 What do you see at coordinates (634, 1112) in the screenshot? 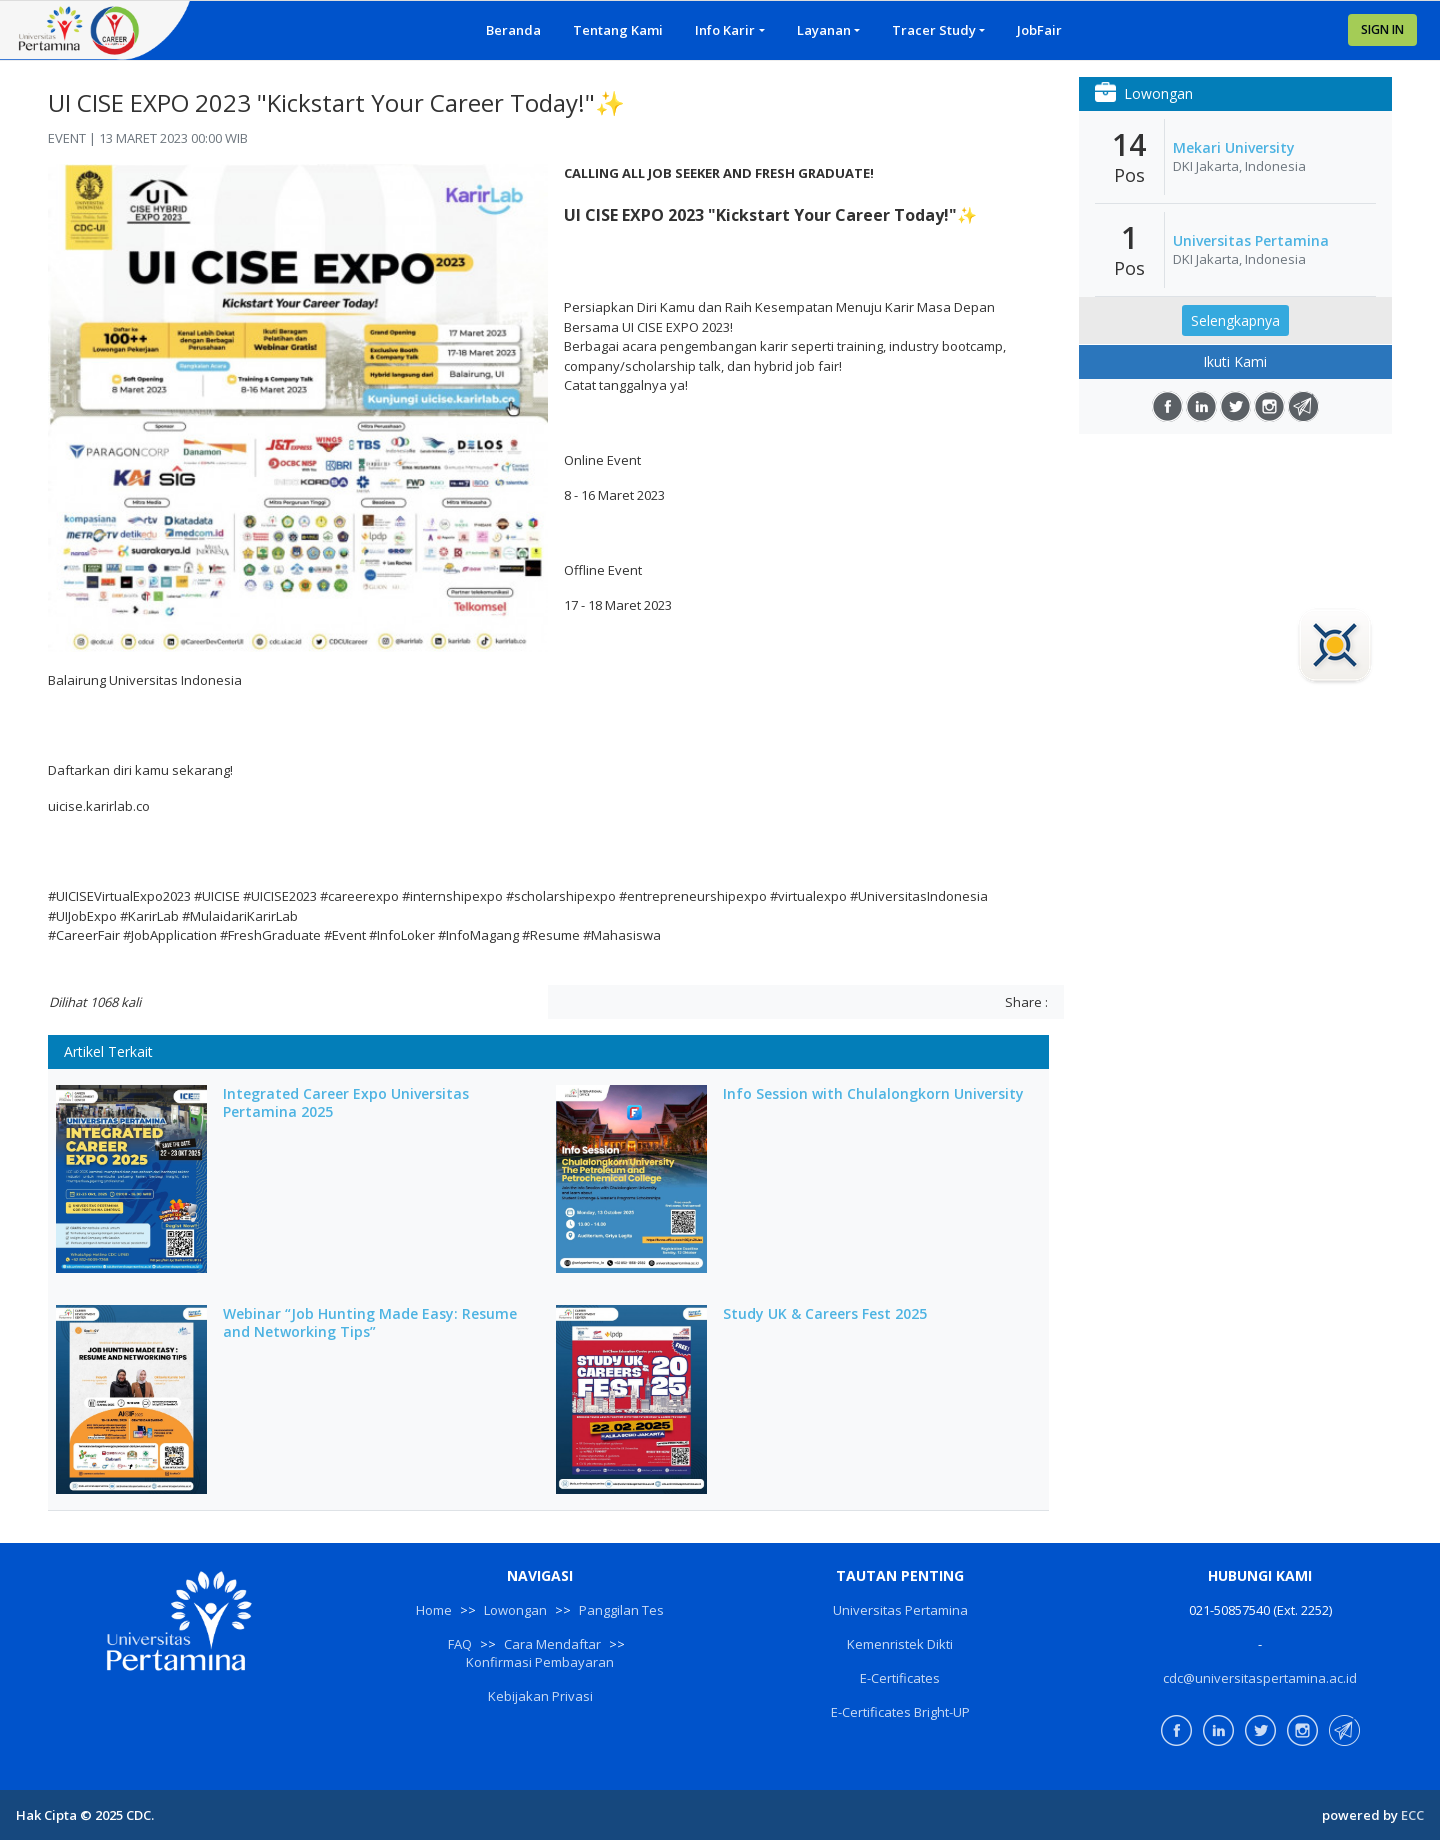
I see `open FreeCAD application` at bounding box center [634, 1112].